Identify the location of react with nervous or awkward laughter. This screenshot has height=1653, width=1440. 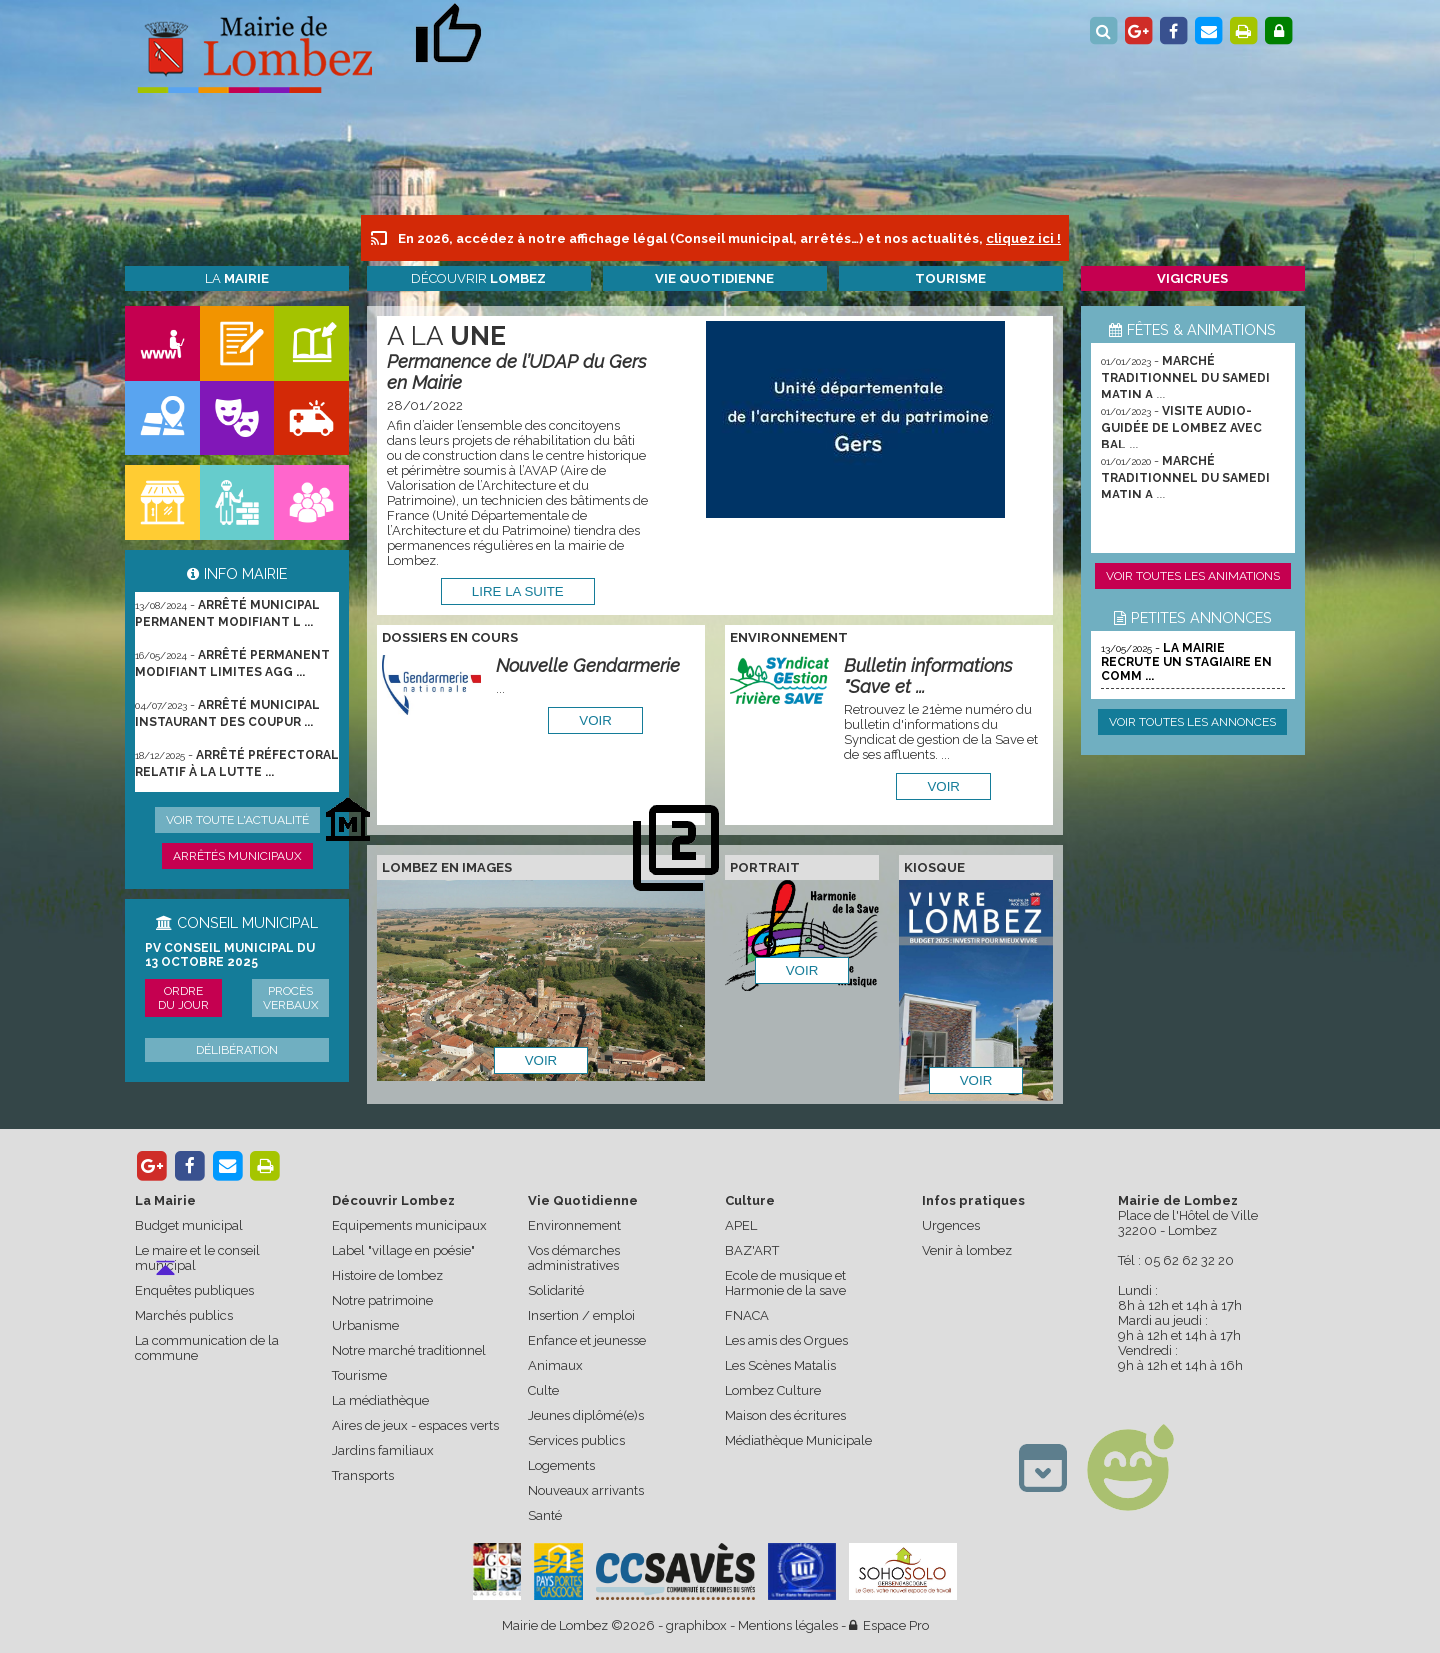
(1128, 1470).